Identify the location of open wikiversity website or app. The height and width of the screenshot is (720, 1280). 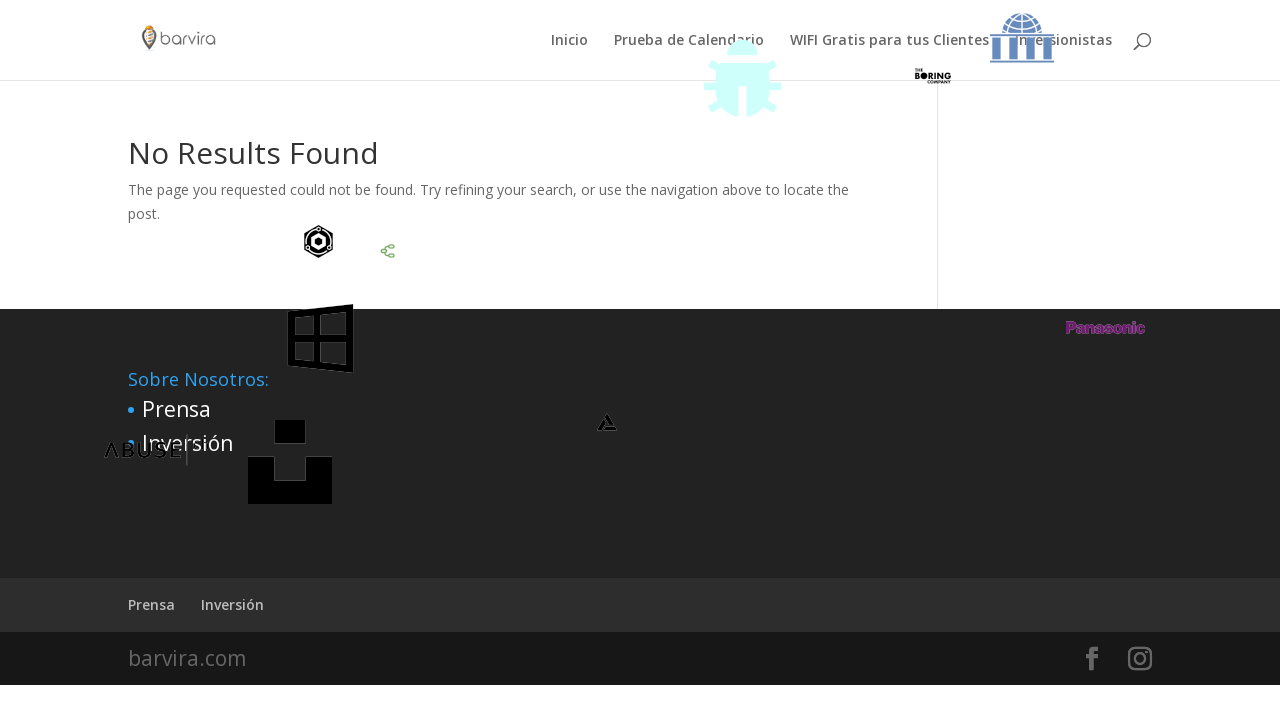
(1022, 38).